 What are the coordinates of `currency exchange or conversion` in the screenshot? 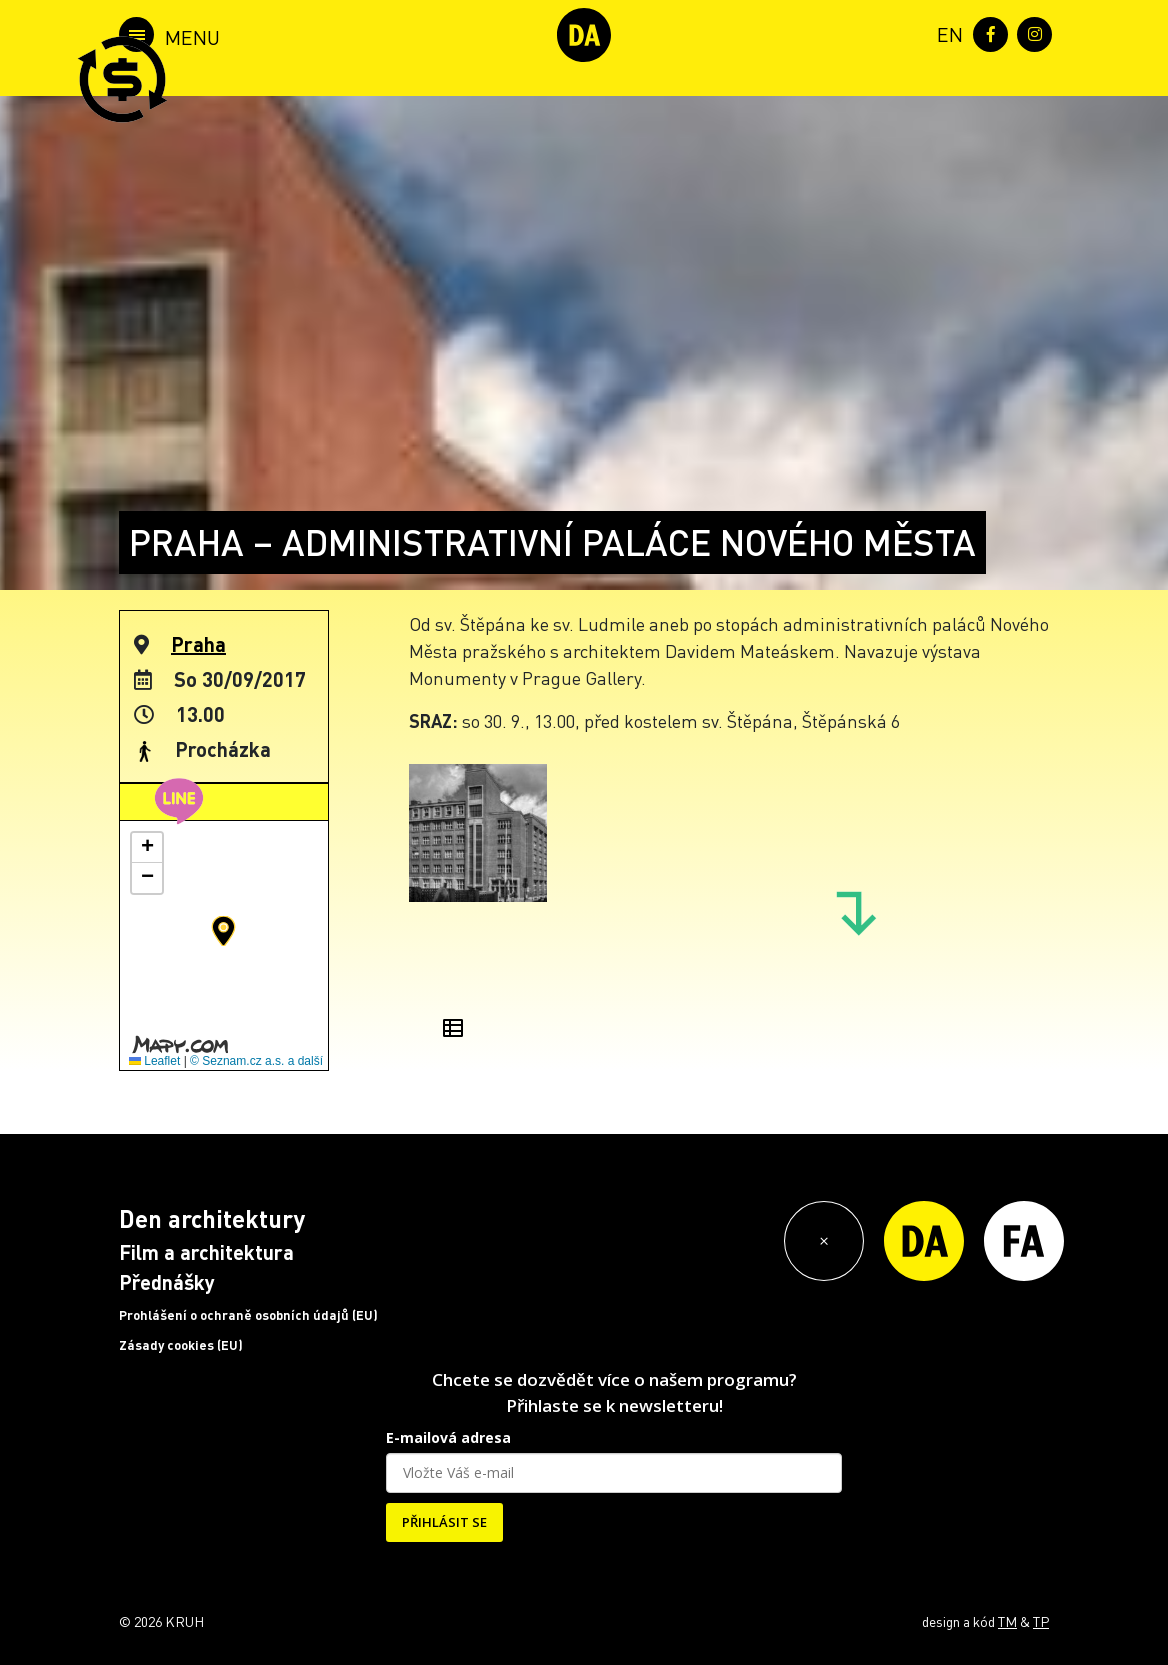 It's located at (122, 79).